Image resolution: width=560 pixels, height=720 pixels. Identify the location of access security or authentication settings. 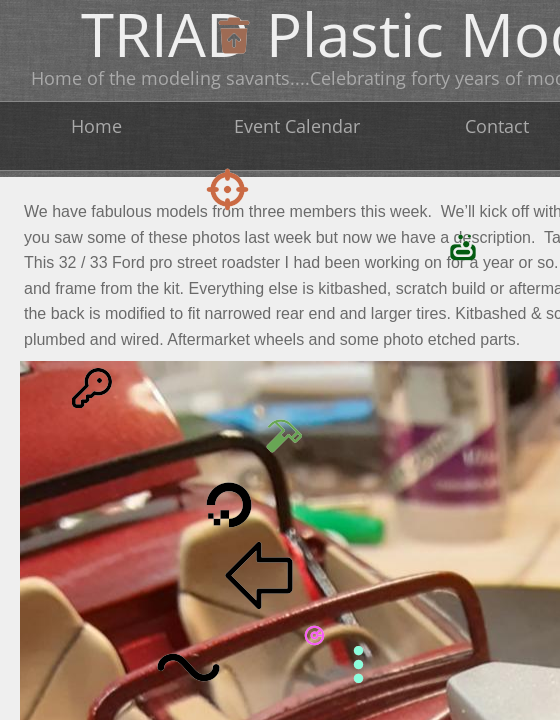
(92, 388).